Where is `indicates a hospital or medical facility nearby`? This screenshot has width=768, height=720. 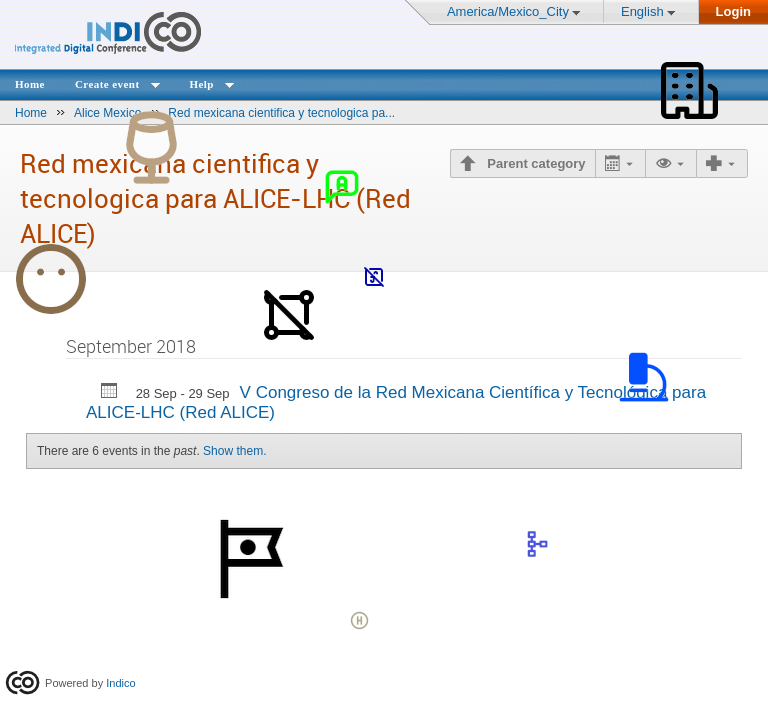 indicates a hospital or medical facility nearby is located at coordinates (359, 620).